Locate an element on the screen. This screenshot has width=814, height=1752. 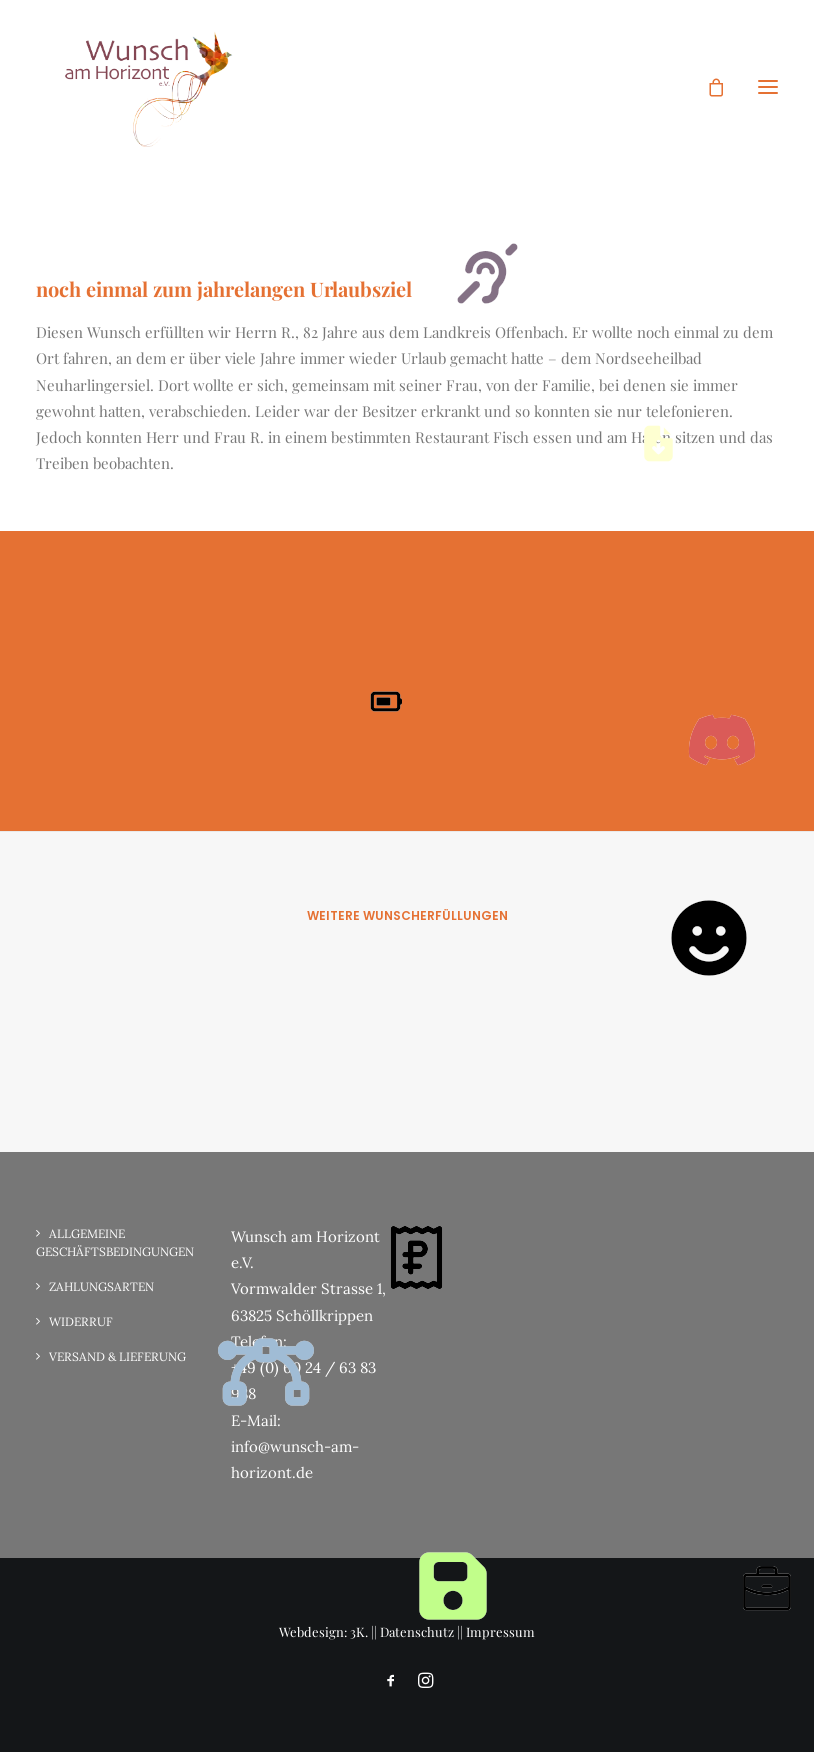
access work or business-related features is located at coordinates (767, 1590).